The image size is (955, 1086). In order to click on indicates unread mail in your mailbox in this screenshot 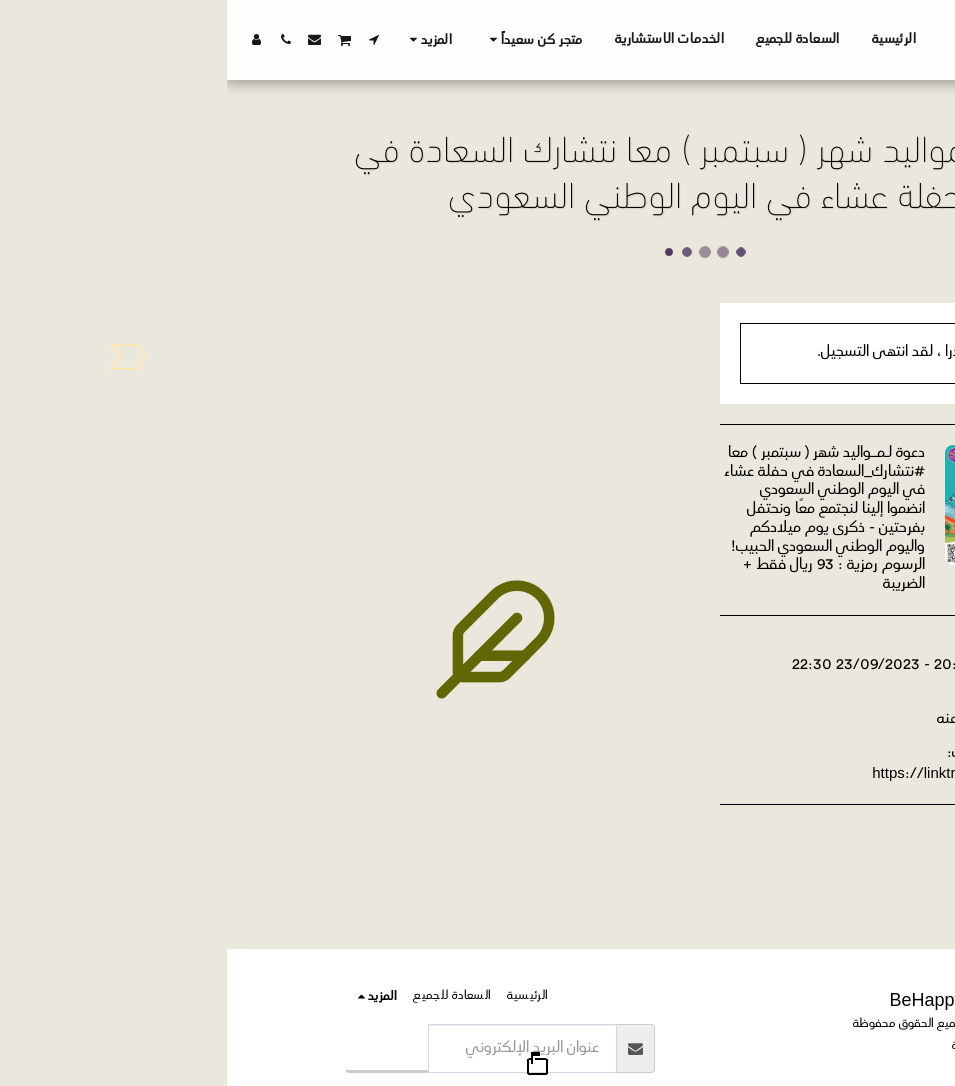, I will do `click(537, 1064)`.